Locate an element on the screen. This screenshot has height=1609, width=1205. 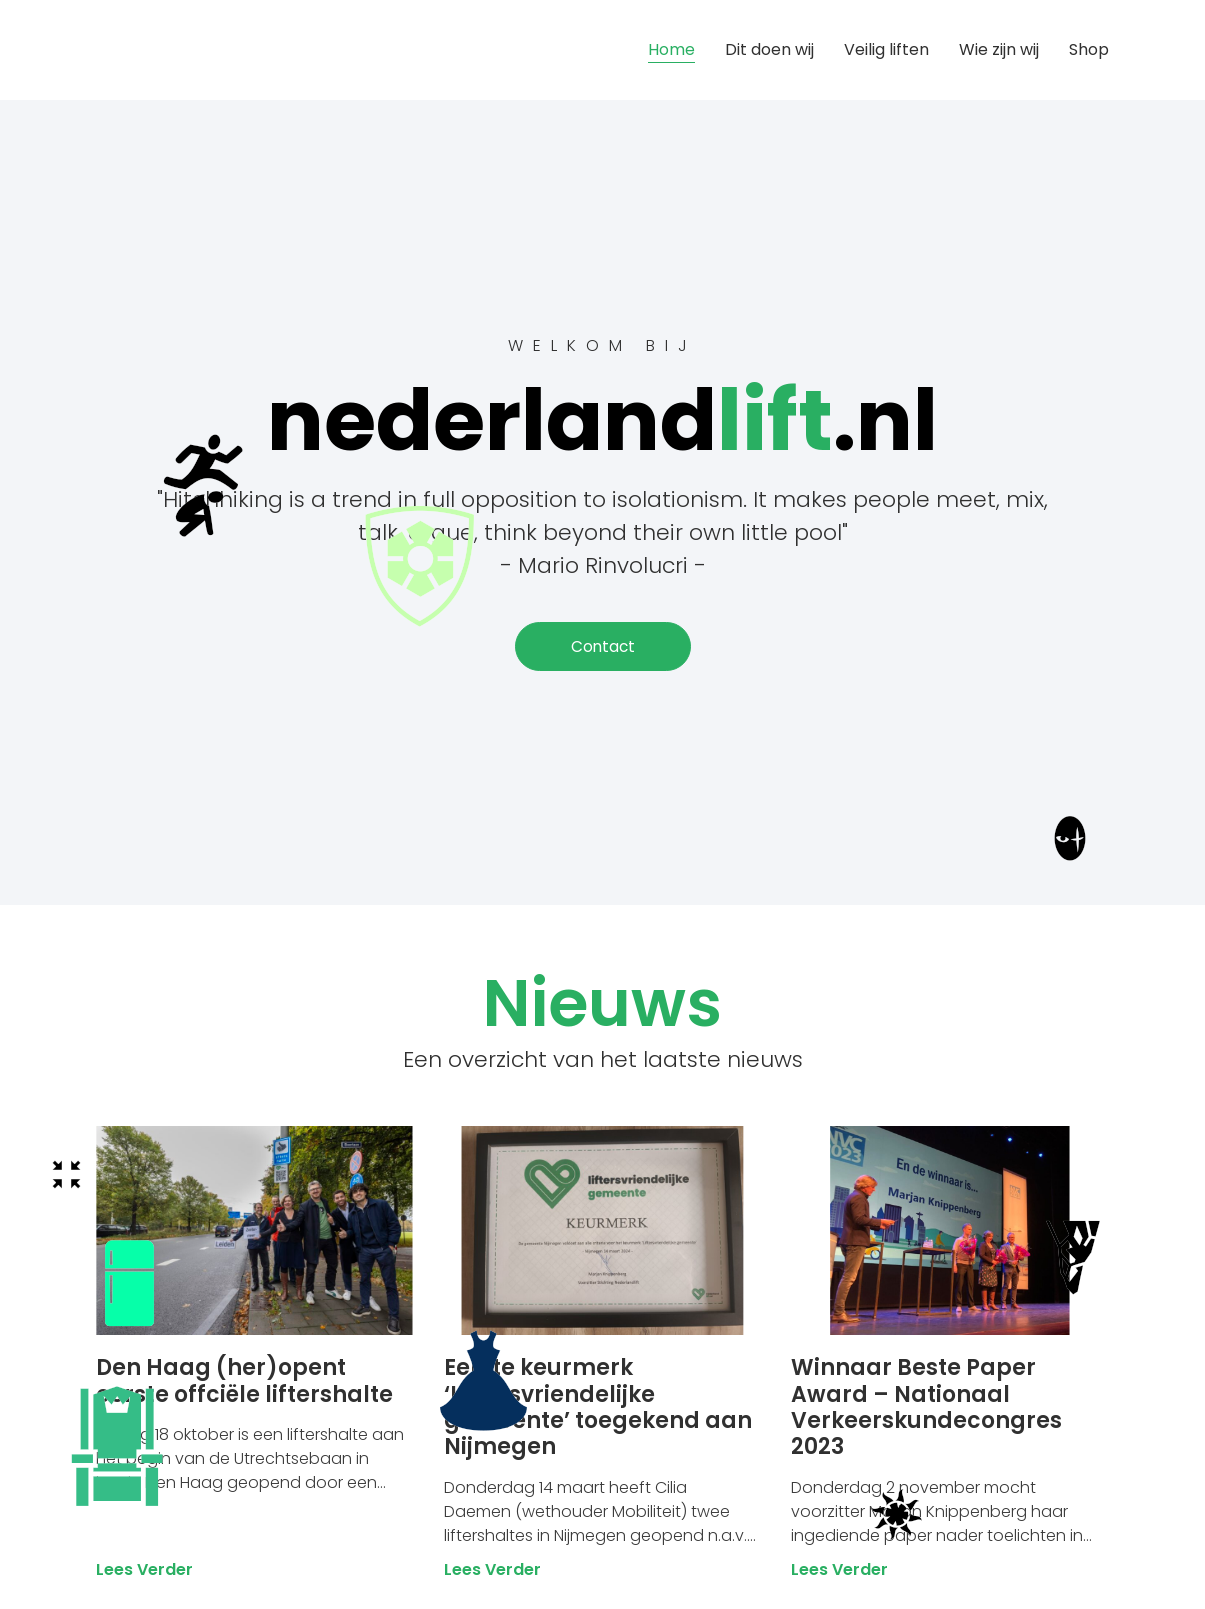
access kitchen or food storage settings is located at coordinates (129, 1281).